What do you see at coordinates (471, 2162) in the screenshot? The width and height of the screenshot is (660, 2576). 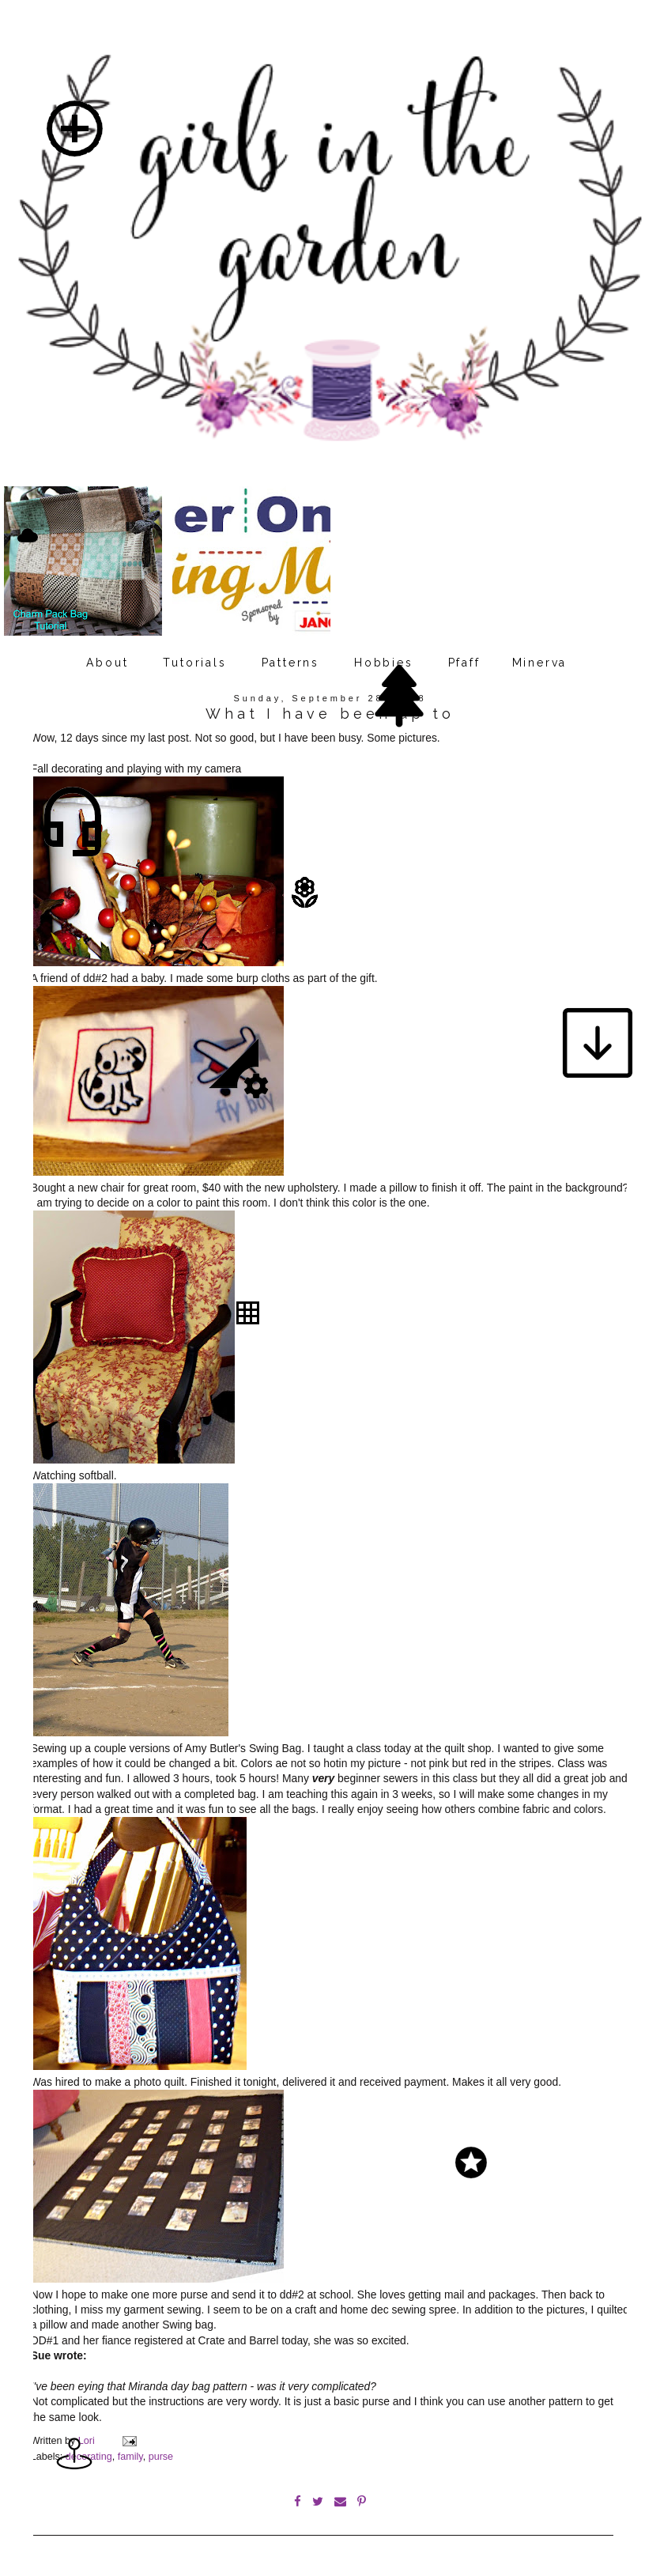 I see `view favorites or starred items` at bounding box center [471, 2162].